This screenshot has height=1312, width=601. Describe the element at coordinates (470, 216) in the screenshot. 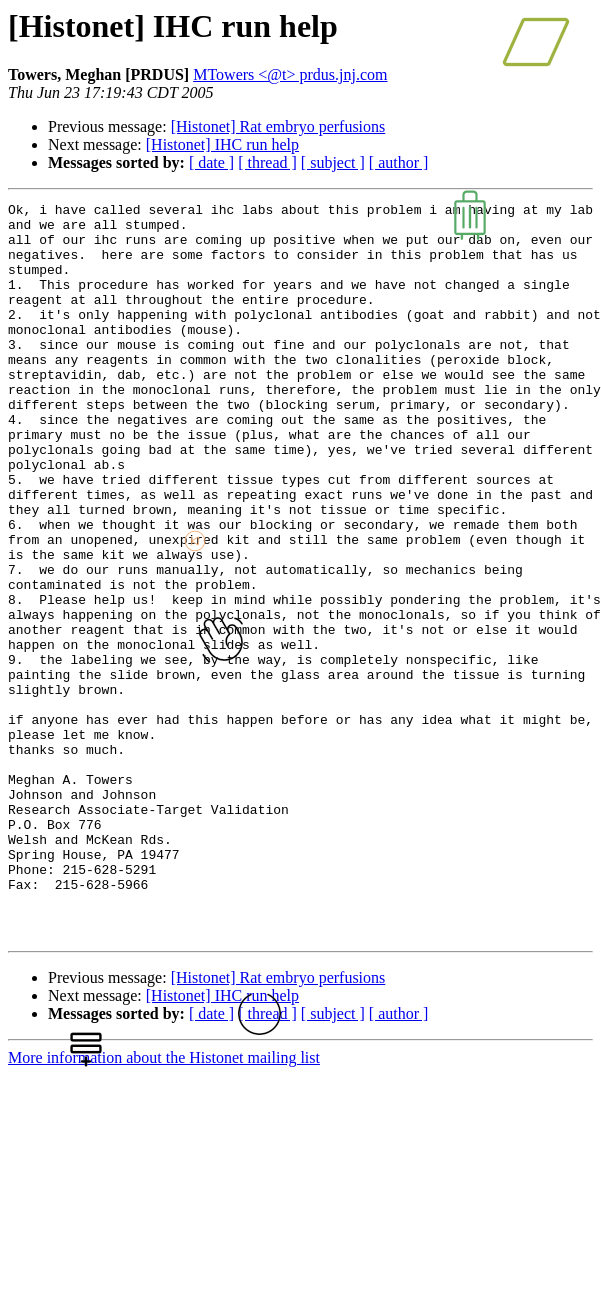

I see `manage travel or trip details` at that location.